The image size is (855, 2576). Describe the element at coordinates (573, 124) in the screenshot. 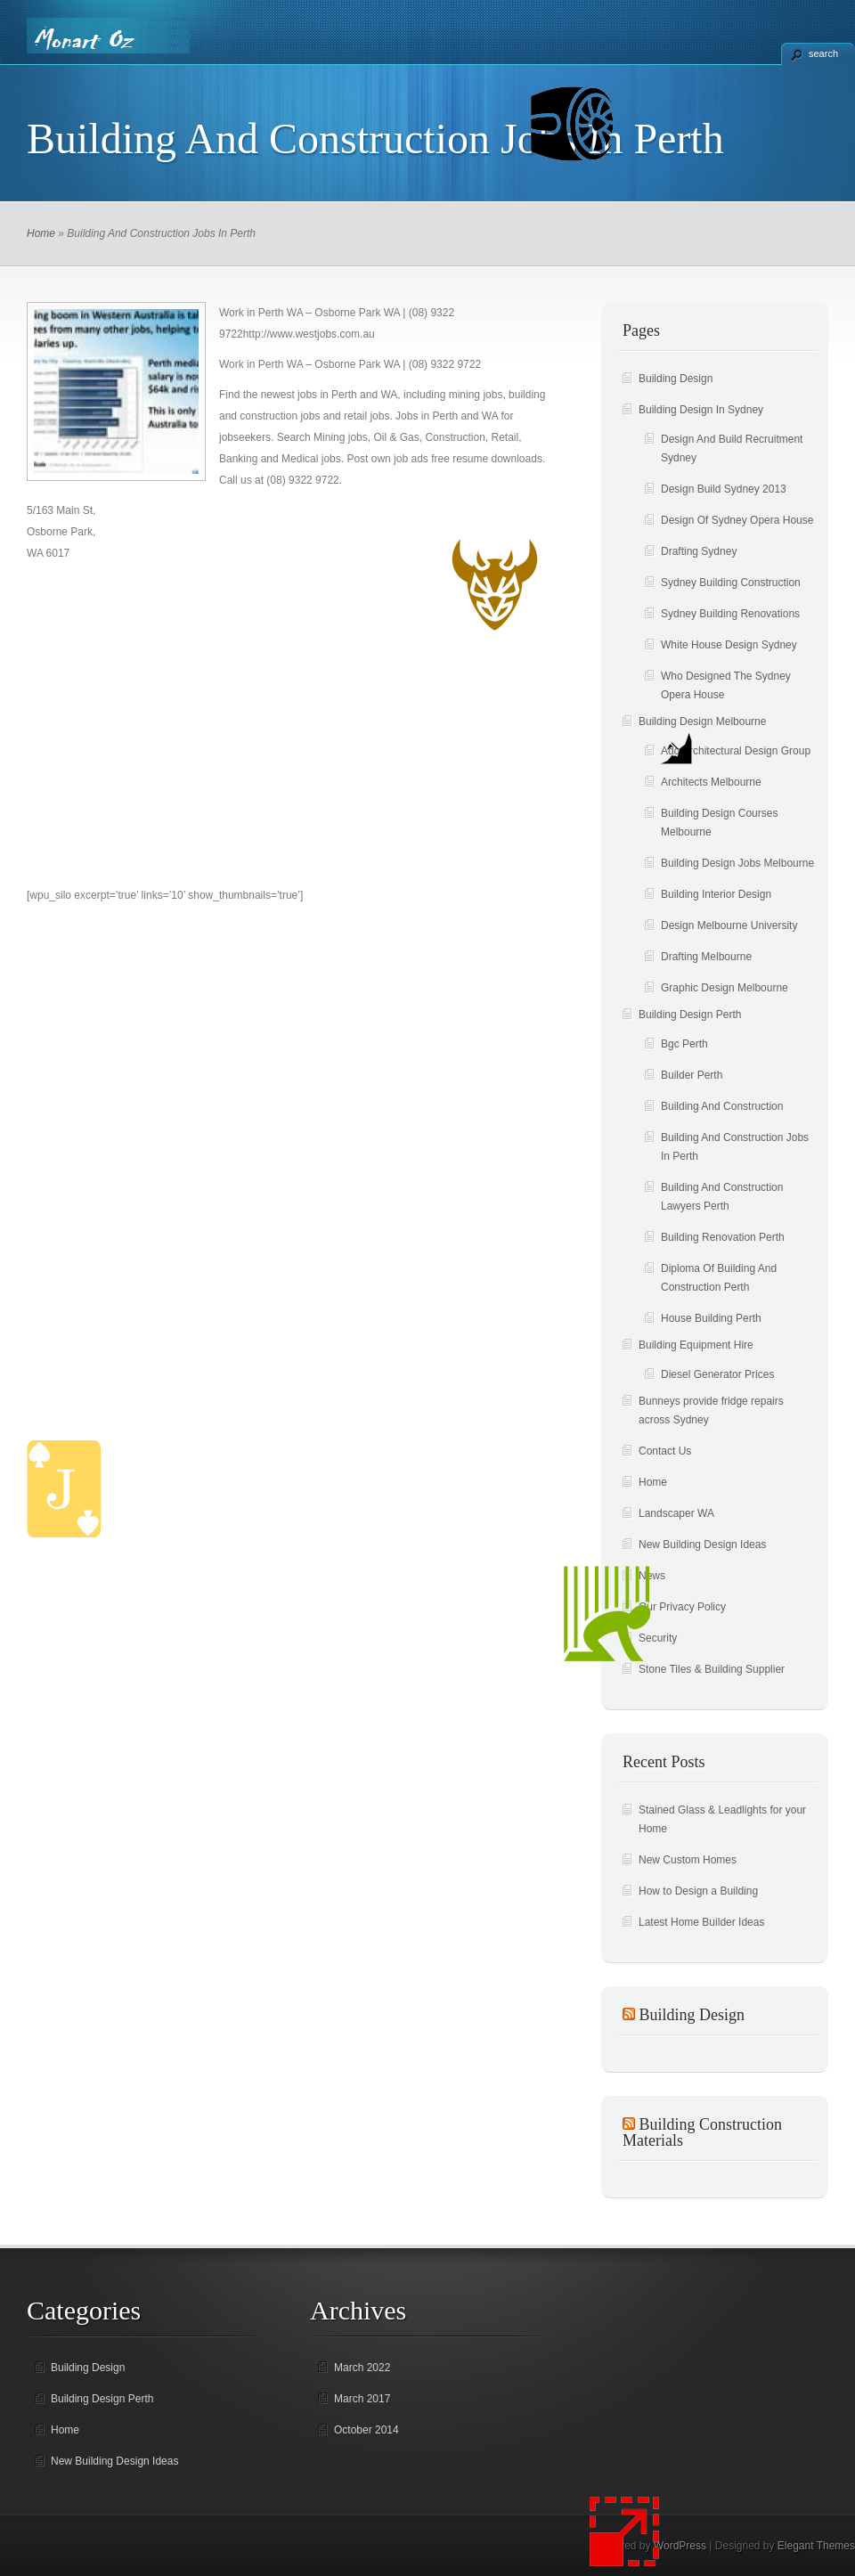

I see `access turbine or engine controls` at that location.